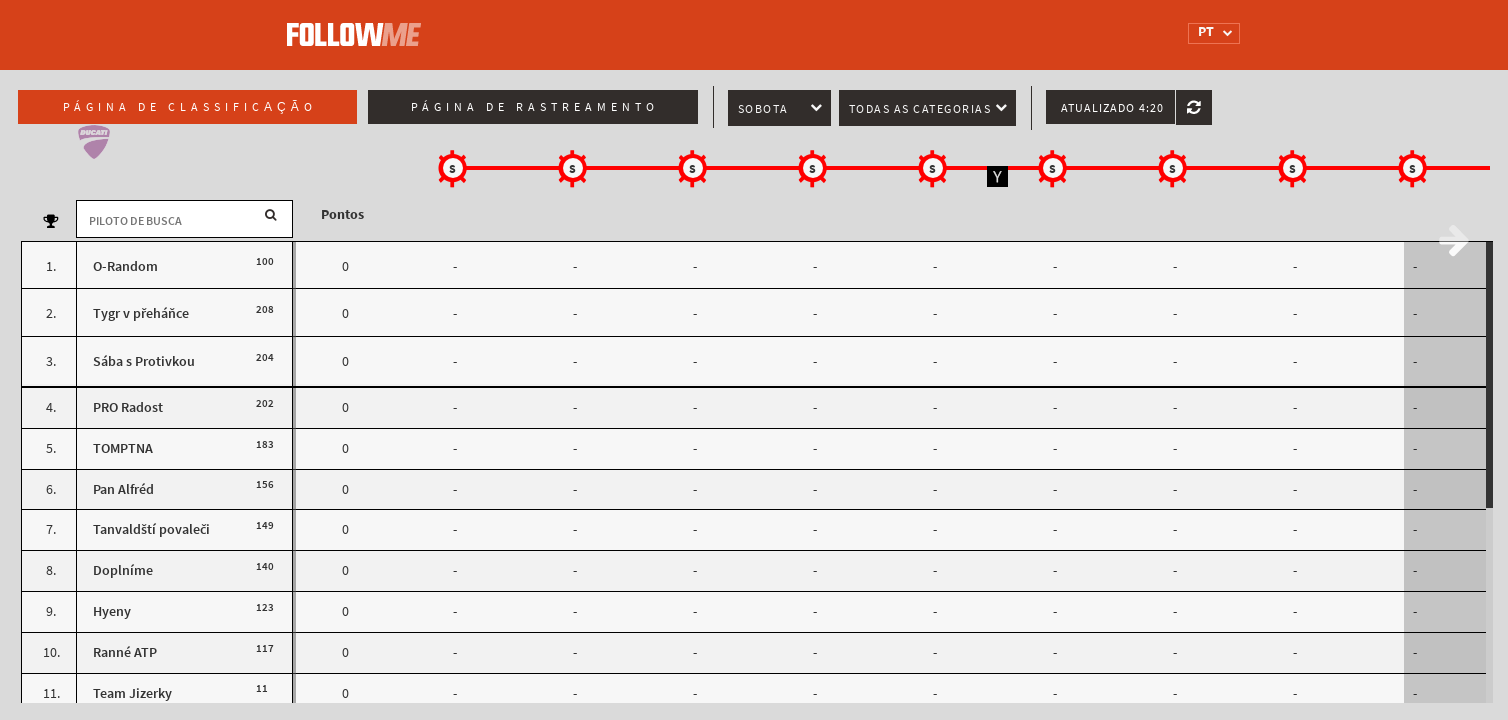  What do you see at coordinates (94, 142) in the screenshot?
I see `Ducati brand logo` at bounding box center [94, 142].